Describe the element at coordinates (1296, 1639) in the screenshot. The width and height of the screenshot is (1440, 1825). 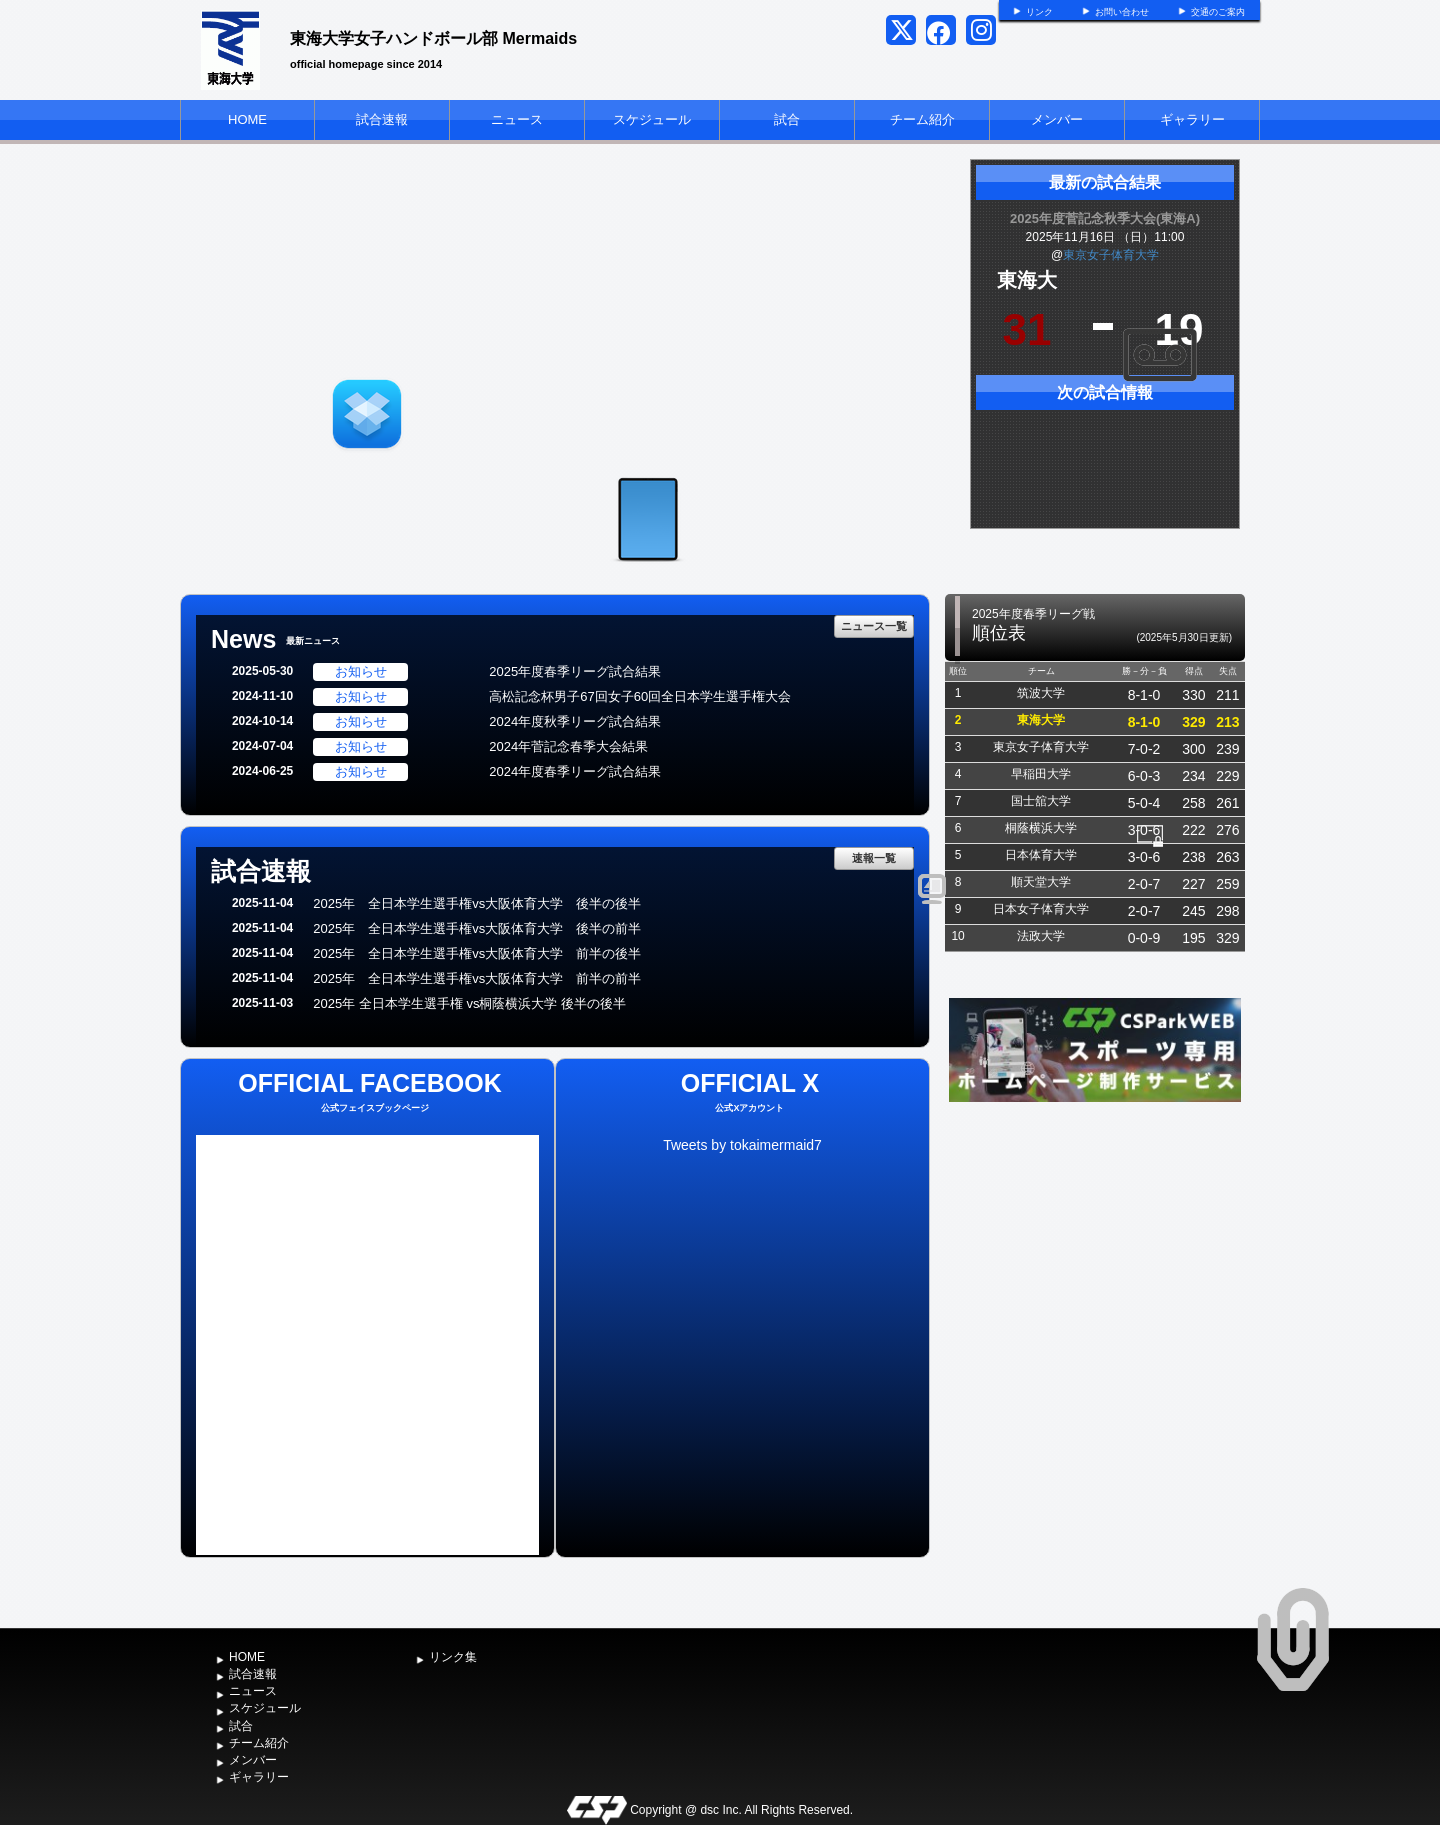
I see `indicates email has an attachment` at that location.